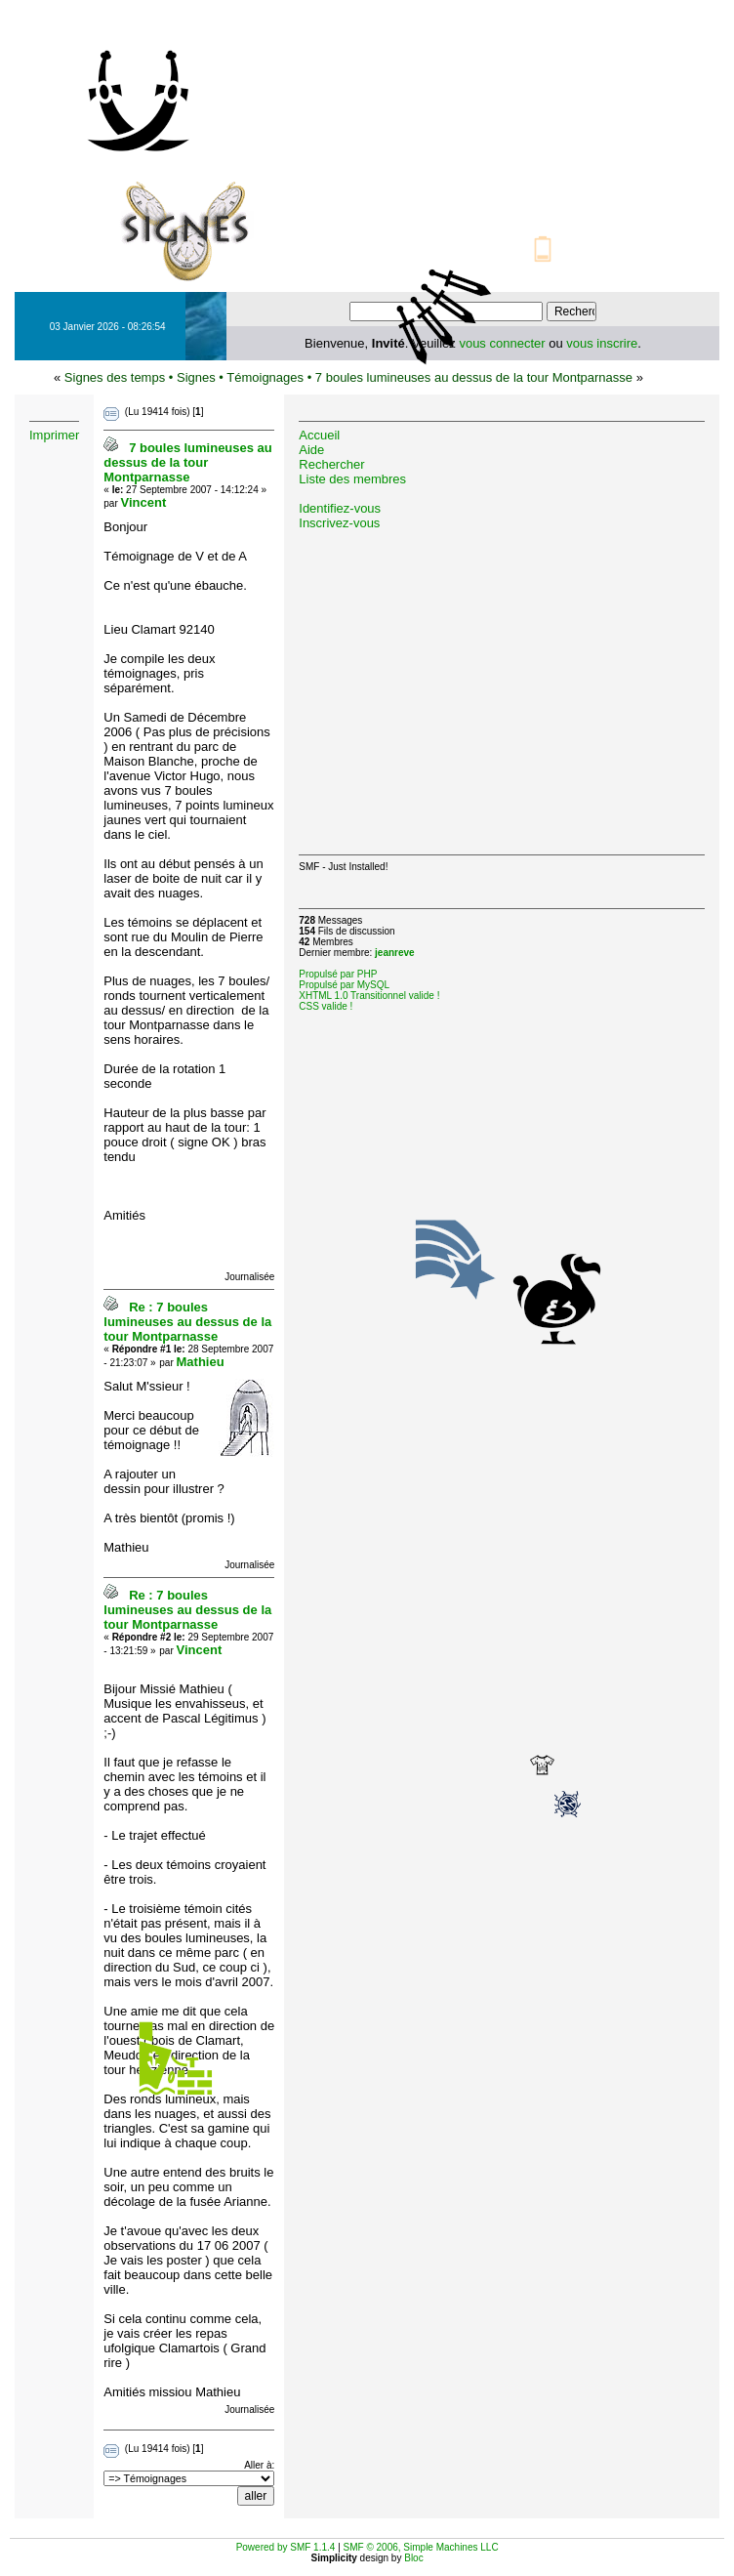 The height and width of the screenshot is (2576, 734). Describe the element at coordinates (138, 101) in the screenshot. I see `activate whirlwind or spinning attack ability` at that location.